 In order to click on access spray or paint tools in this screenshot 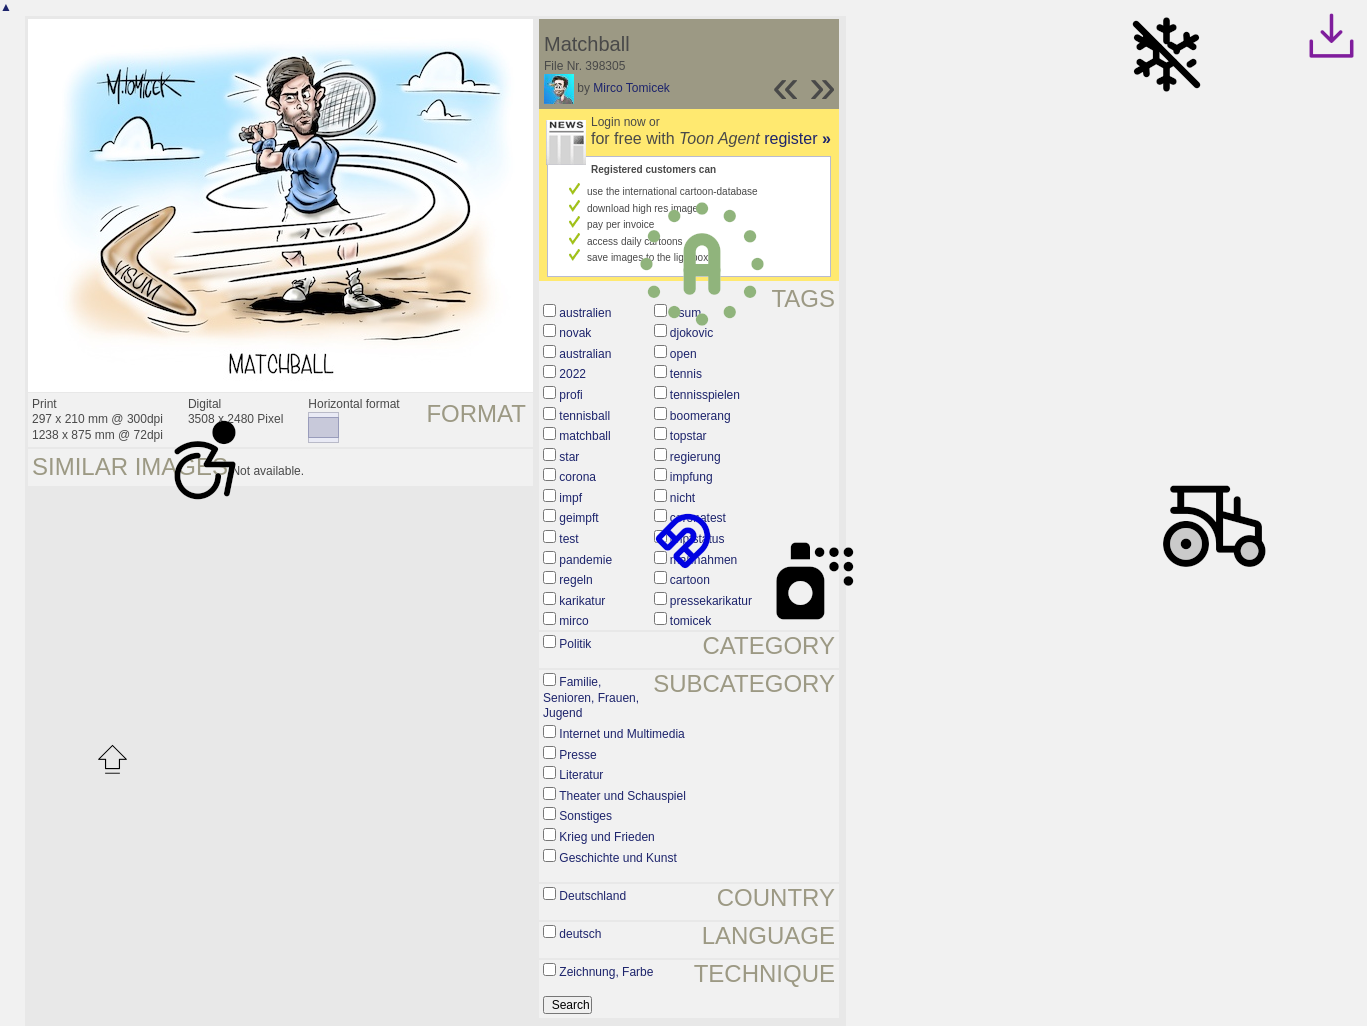, I will do `click(810, 581)`.